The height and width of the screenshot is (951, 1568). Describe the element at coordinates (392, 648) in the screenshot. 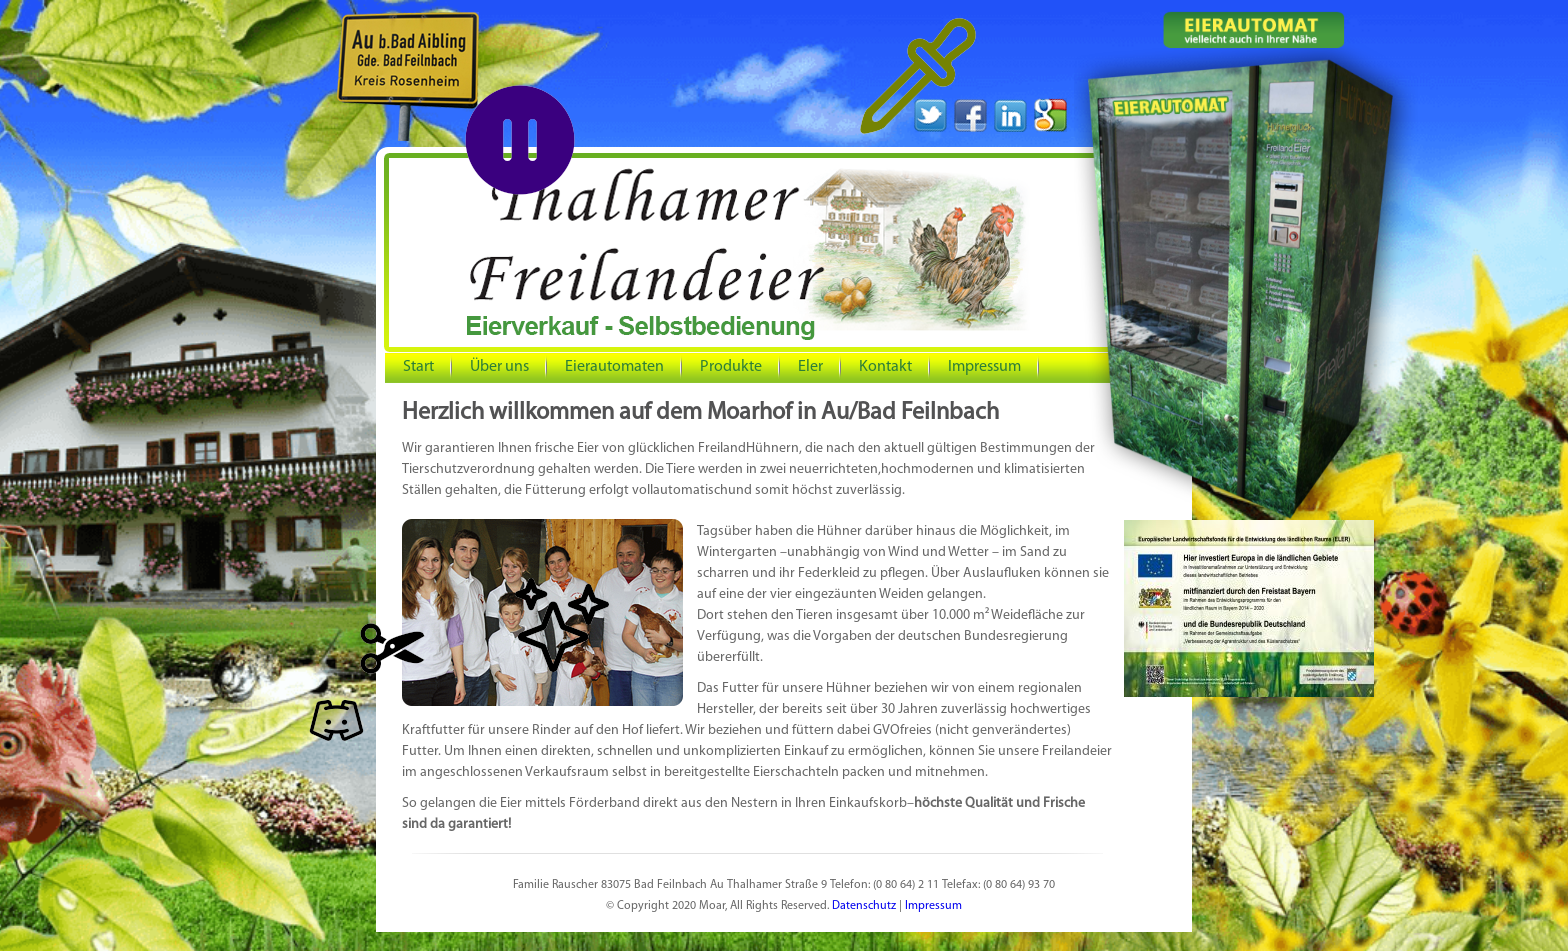

I see `cut selected text or content` at that location.